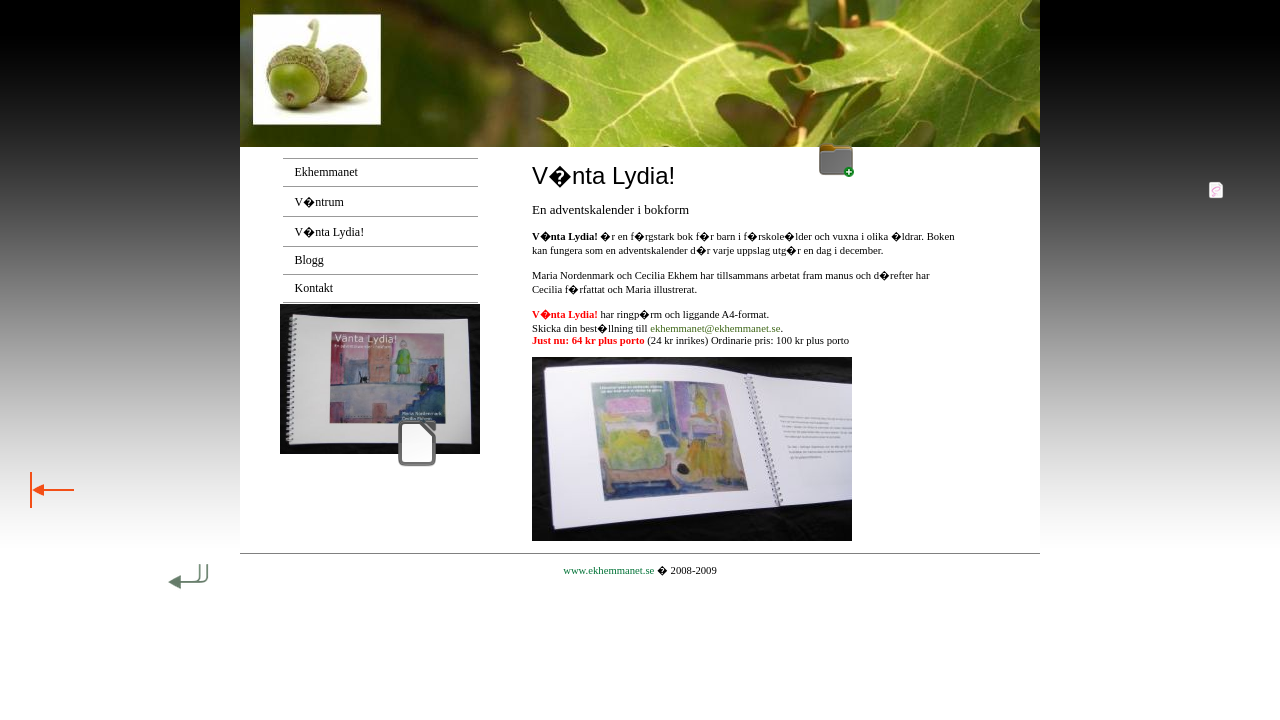 This screenshot has width=1280, height=720. I want to click on go to the first item in a list or sequence, so click(52, 490).